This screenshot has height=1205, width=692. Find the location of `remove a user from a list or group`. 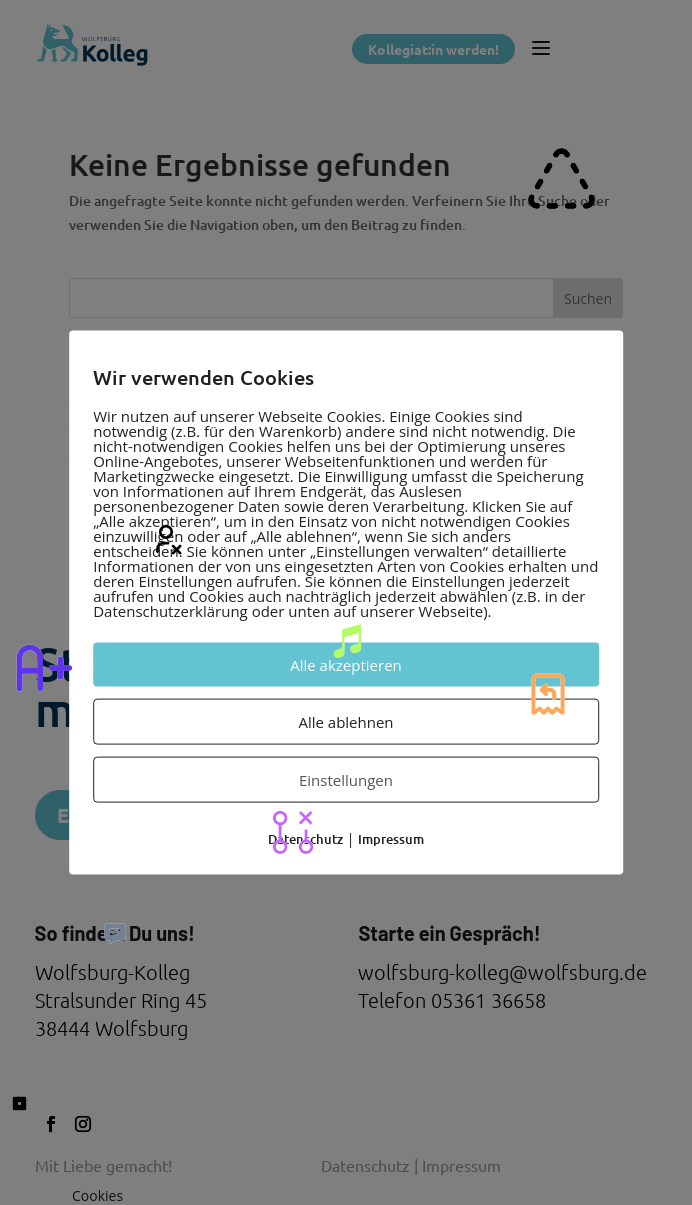

remove a user from a list or group is located at coordinates (166, 539).